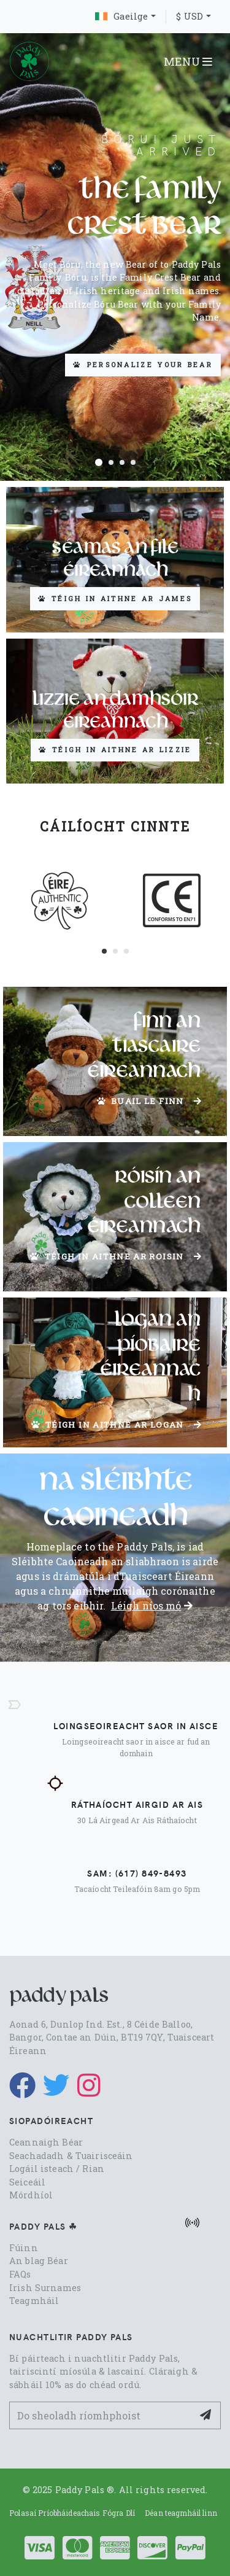 This screenshot has height=2576, width=230. Describe the element at coordinates (55, 1783) in the screenshot. I see `access current location` at that location.